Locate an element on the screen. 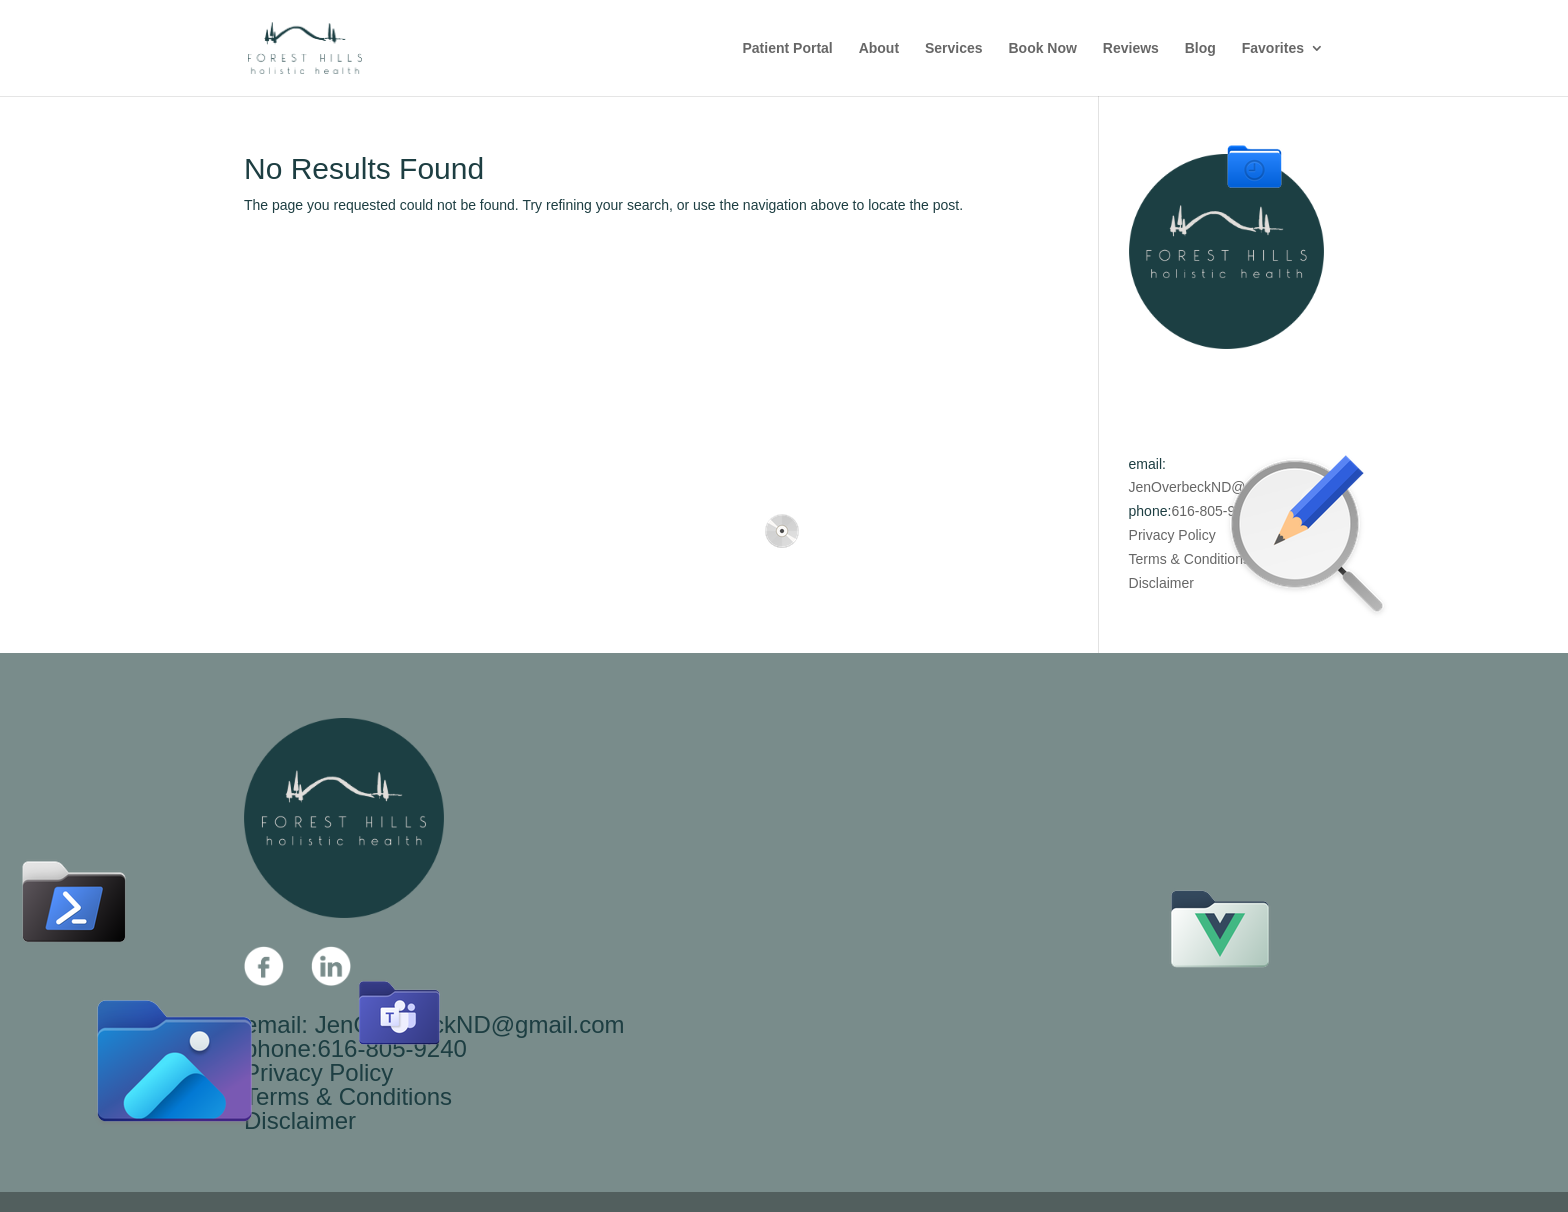 This screenshot has height=1212, width=1568. open folder containing Vue.js project files is located at coordinates (1219, 931).